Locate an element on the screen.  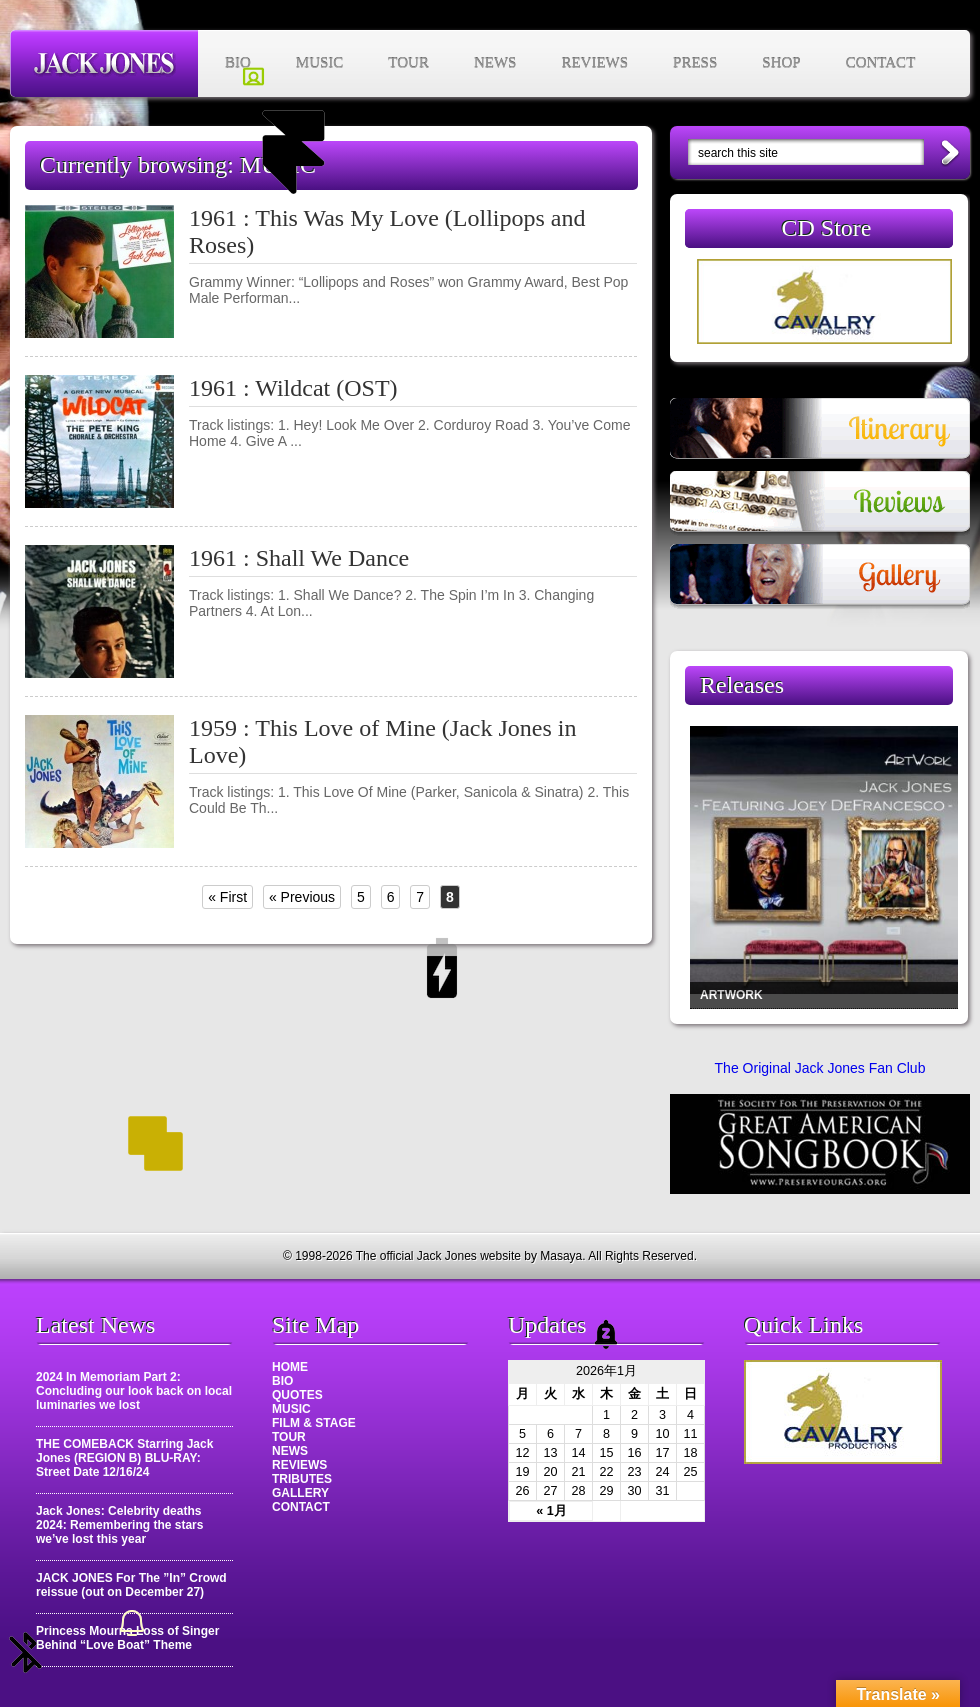
battery charging at 90% is located at coordinates (442, 968).